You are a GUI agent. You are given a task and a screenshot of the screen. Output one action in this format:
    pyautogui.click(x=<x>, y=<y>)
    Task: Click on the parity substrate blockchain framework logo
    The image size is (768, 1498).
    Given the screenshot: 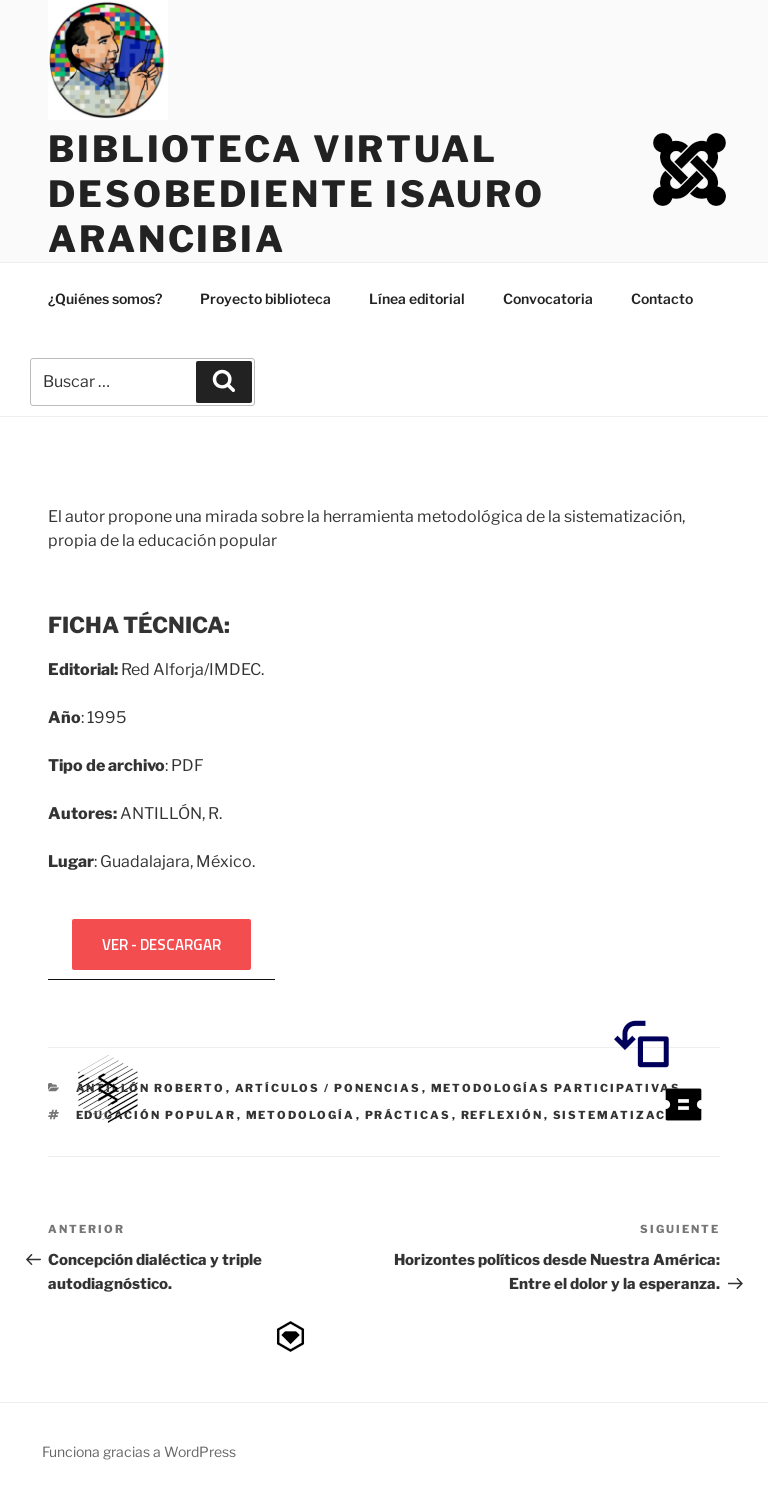 What is the action you would take?
    pyautogui.click(x=108, y=1089)
    